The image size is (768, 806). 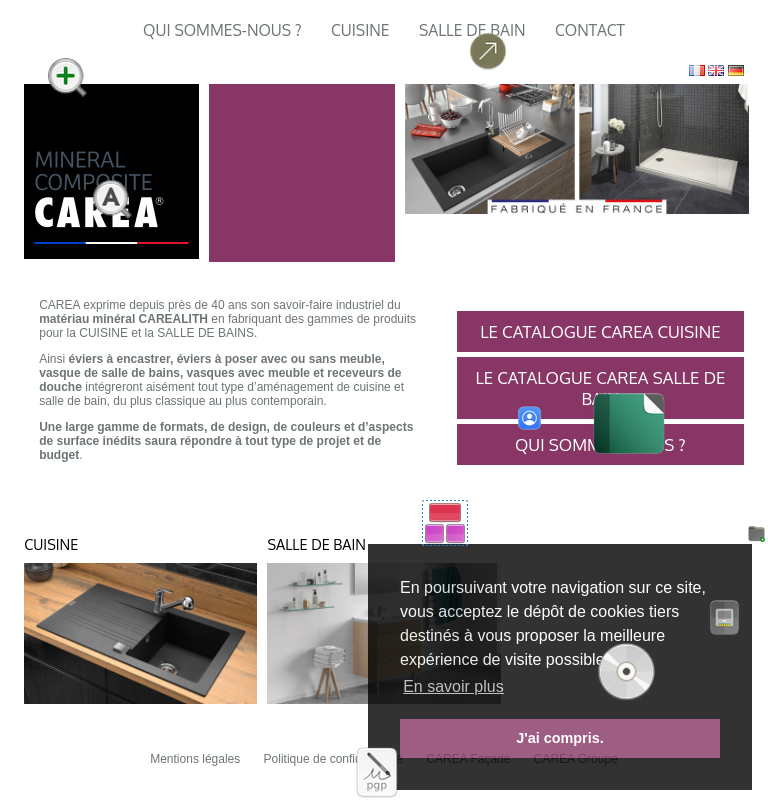 I want to click on indicates a blank DVD-R disc ready for burning, so click(x=626, y=671).